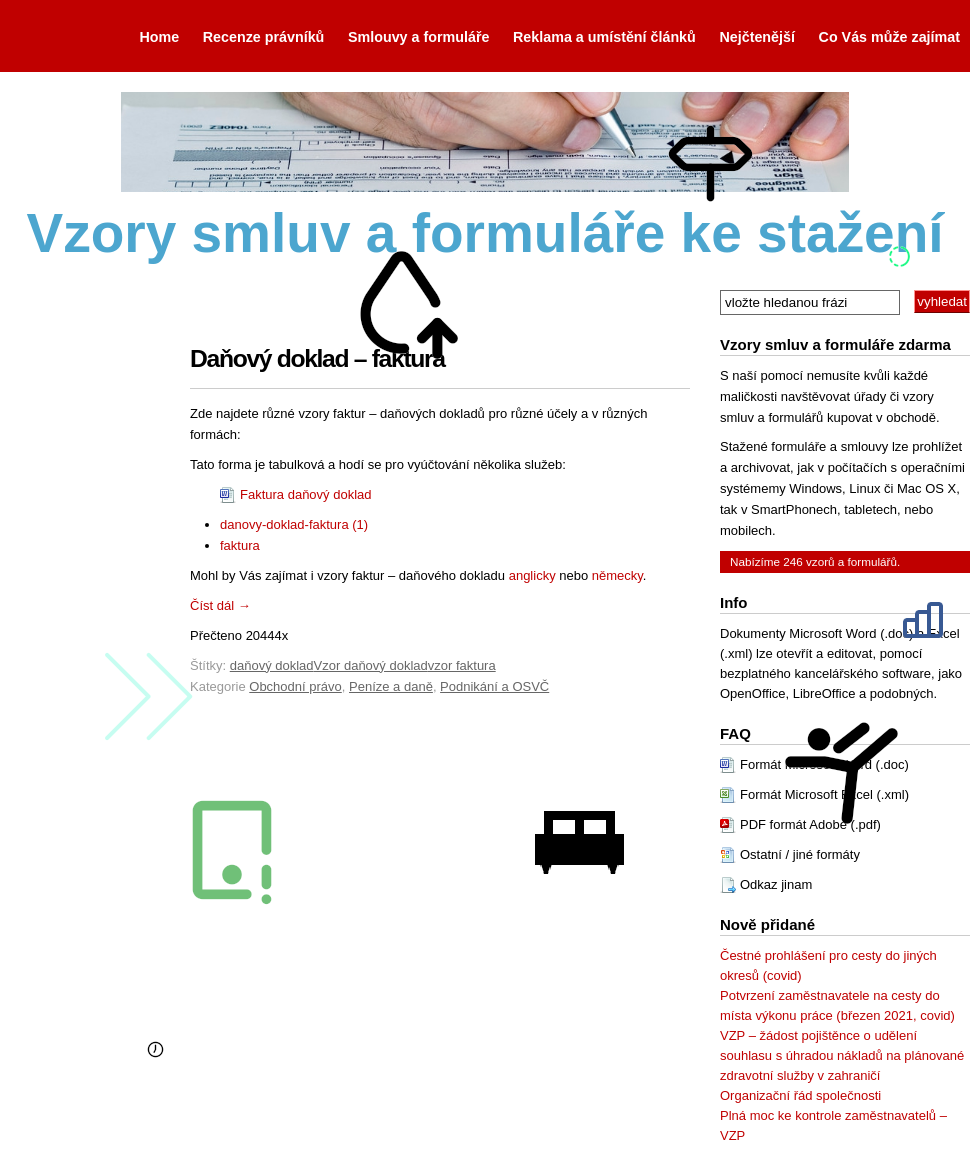  I want to click on indicates loading or processing in progress, so click(899, 256).